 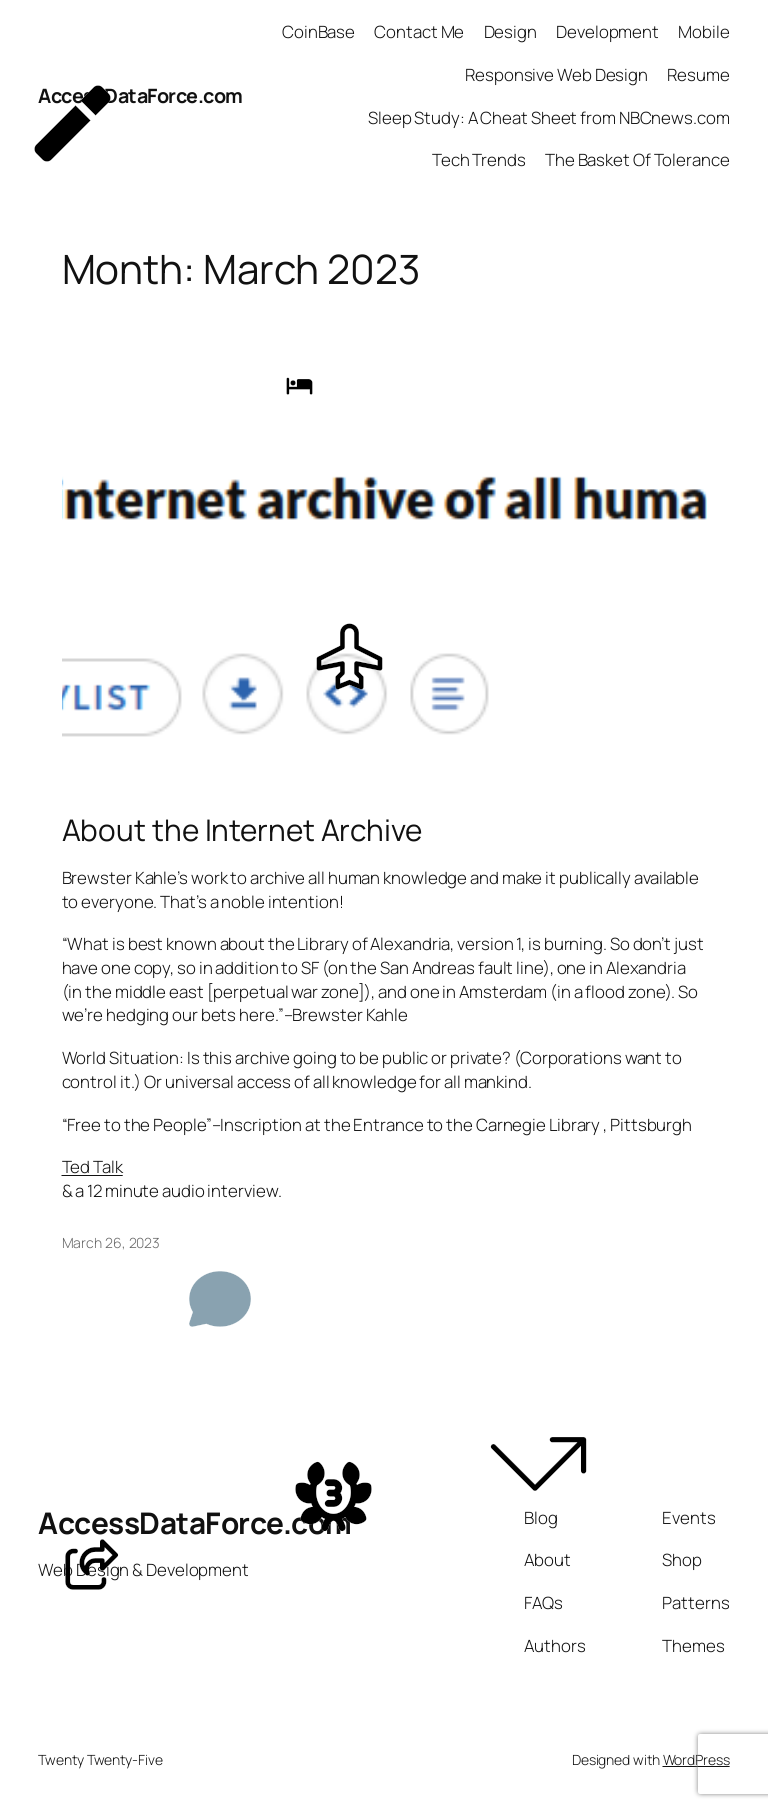 I want to click on book a hotel or accommodation, so click(x=299, y=385).